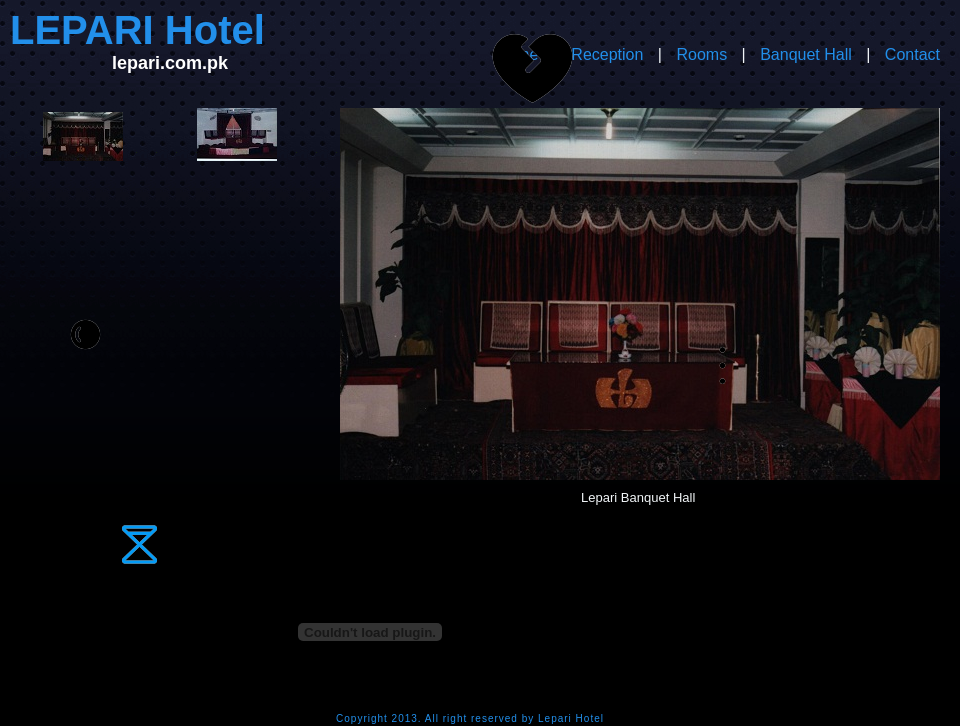  What do you see at coordinates (722, 365) in the screenshot?
I see `open more options menu` at bounding box center [722, 365].